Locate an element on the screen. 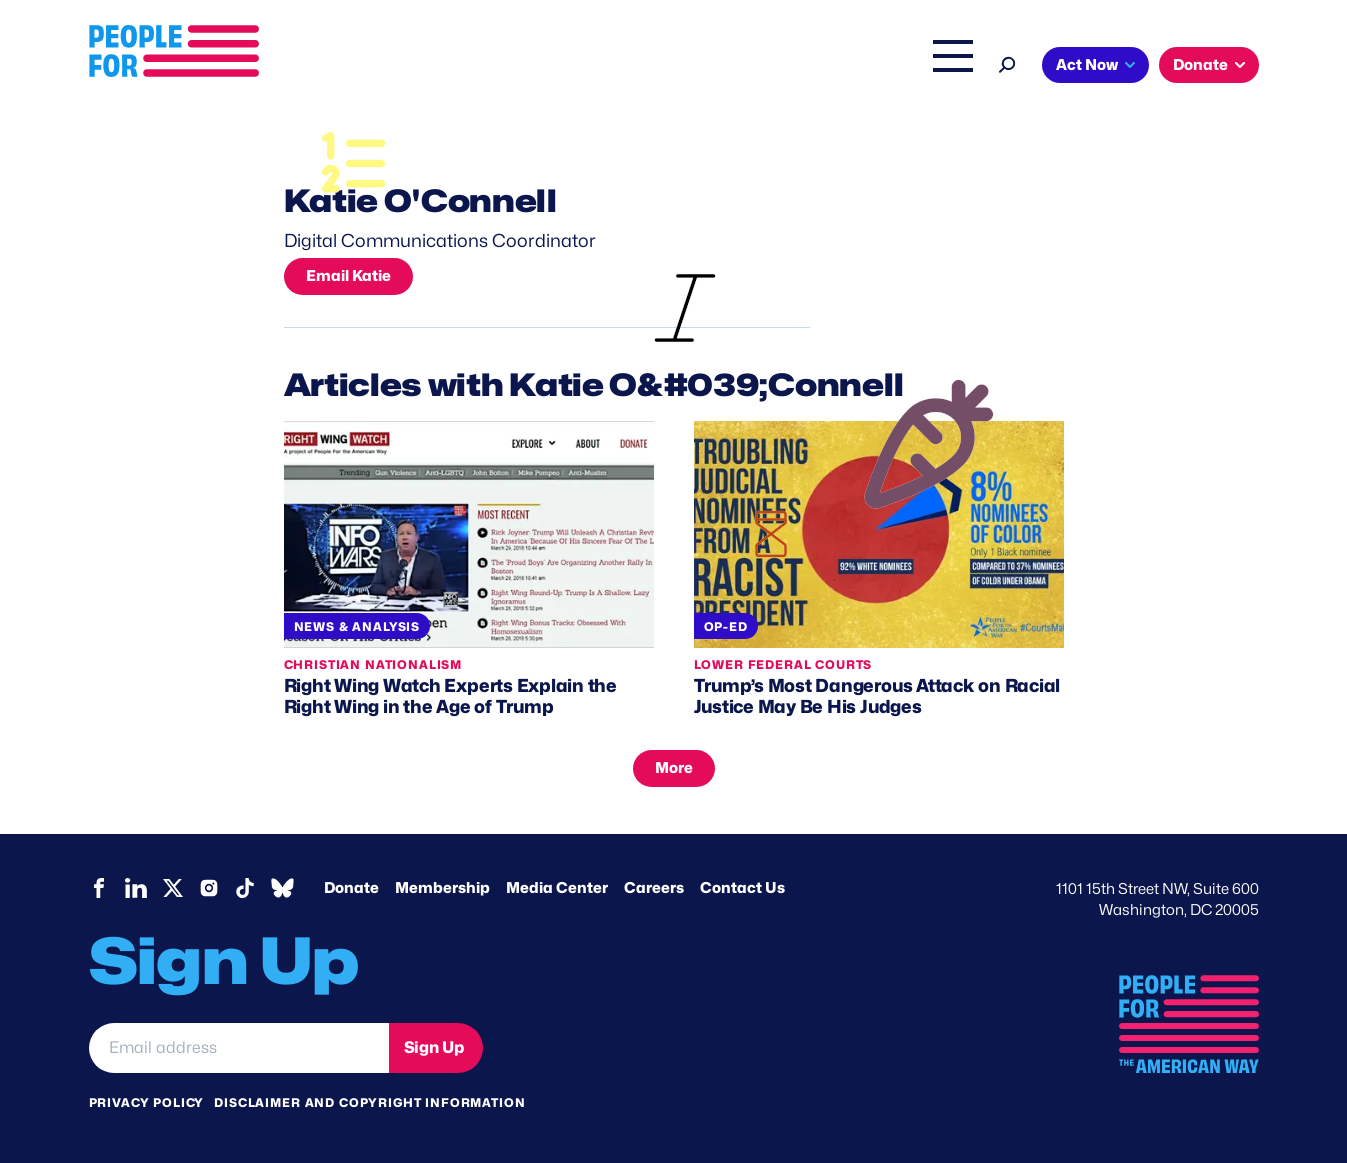  apply italic formatting to selected text is located at coordinates (685, 308).